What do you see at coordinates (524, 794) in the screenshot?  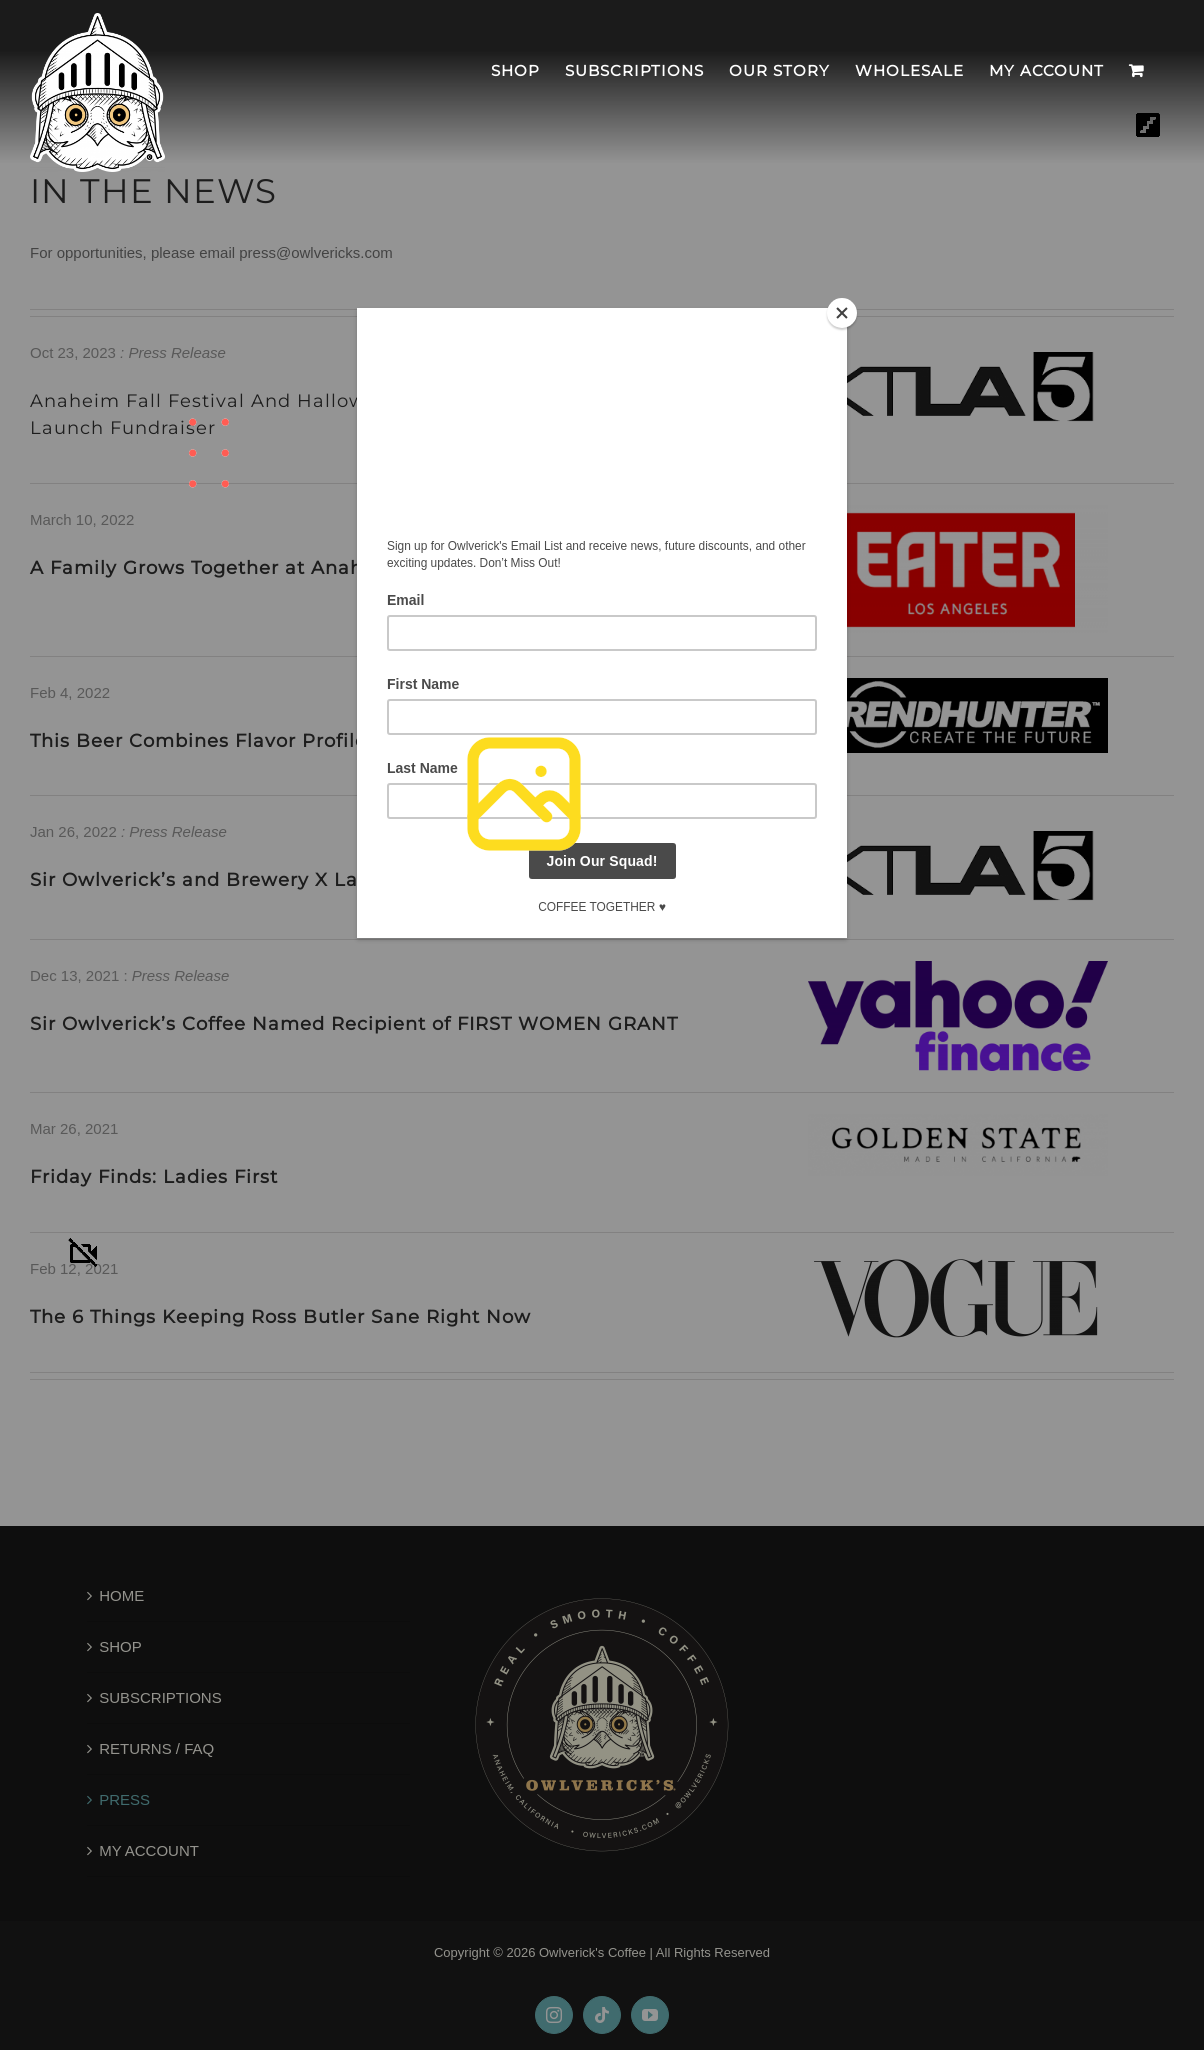 I see `view photos or images` at bounding box center [524, 794].